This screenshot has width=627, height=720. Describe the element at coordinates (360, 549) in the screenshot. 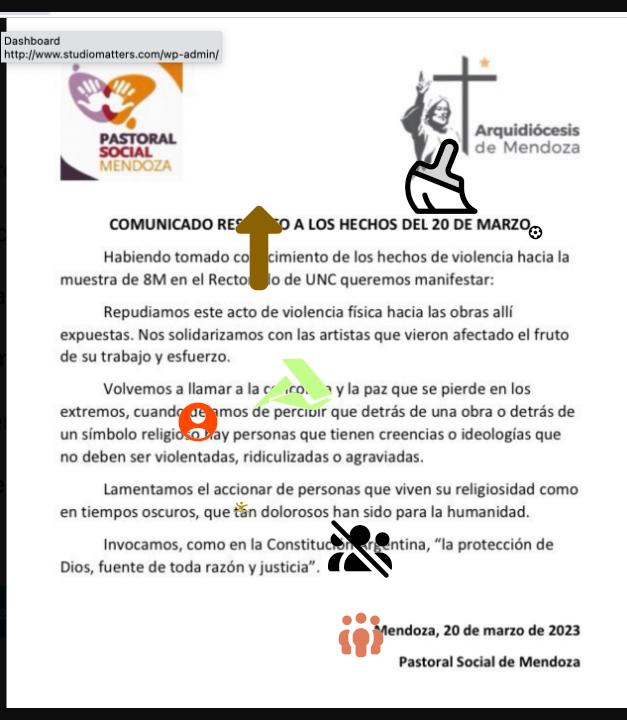

I see `disable group or team features` at that location.